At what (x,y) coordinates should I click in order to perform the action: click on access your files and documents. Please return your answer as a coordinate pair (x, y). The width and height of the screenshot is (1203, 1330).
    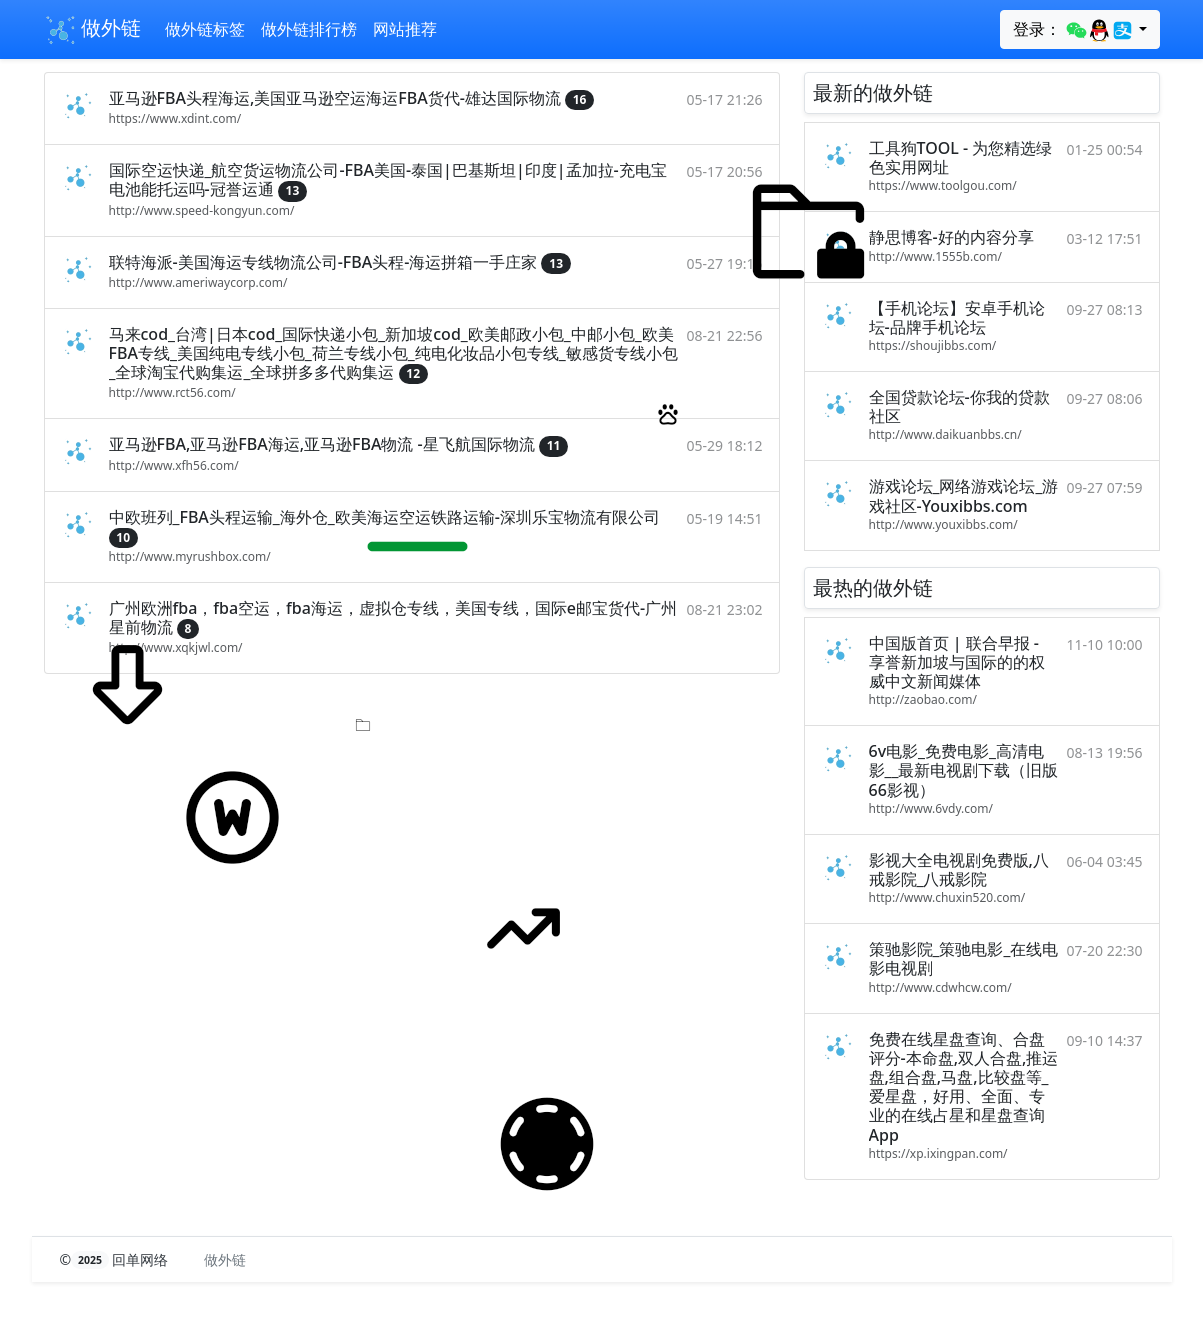
    Looking at the image, I should click on (363, 725).